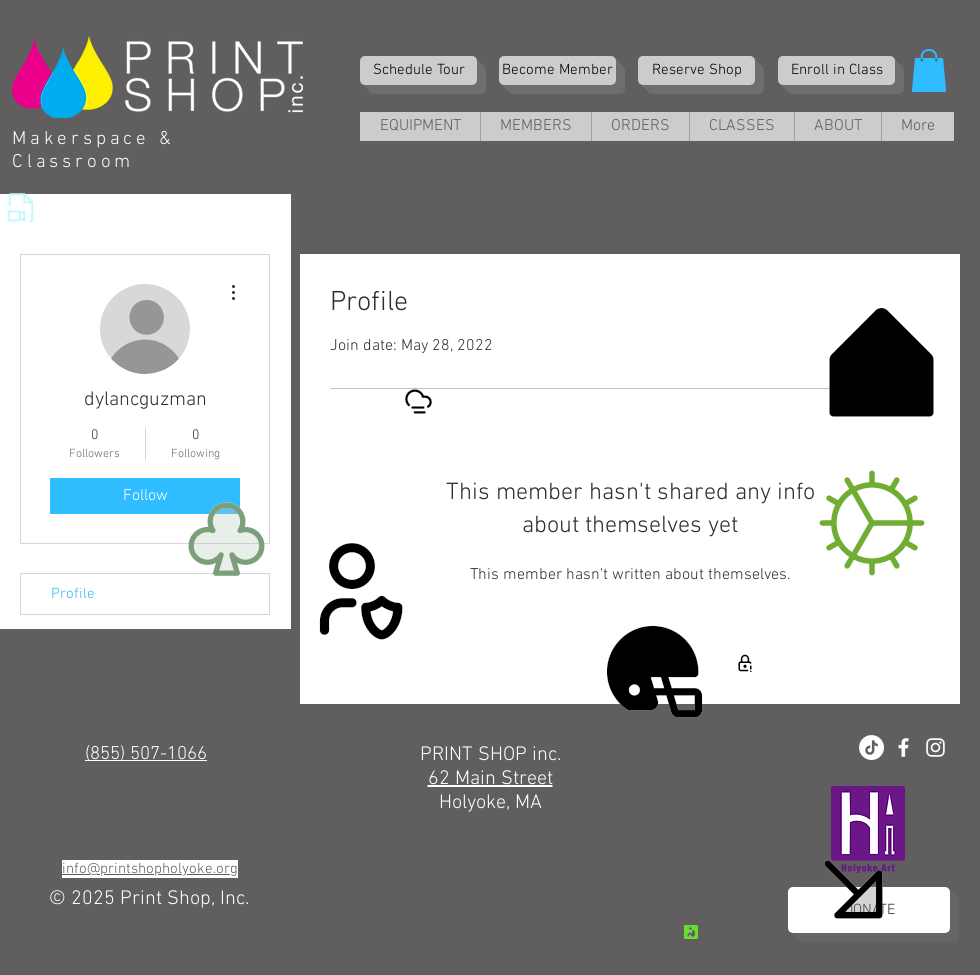 This screenshot has width=980, height=975. I want to click on represents the clubs suit in a card game, so click(226, 540).